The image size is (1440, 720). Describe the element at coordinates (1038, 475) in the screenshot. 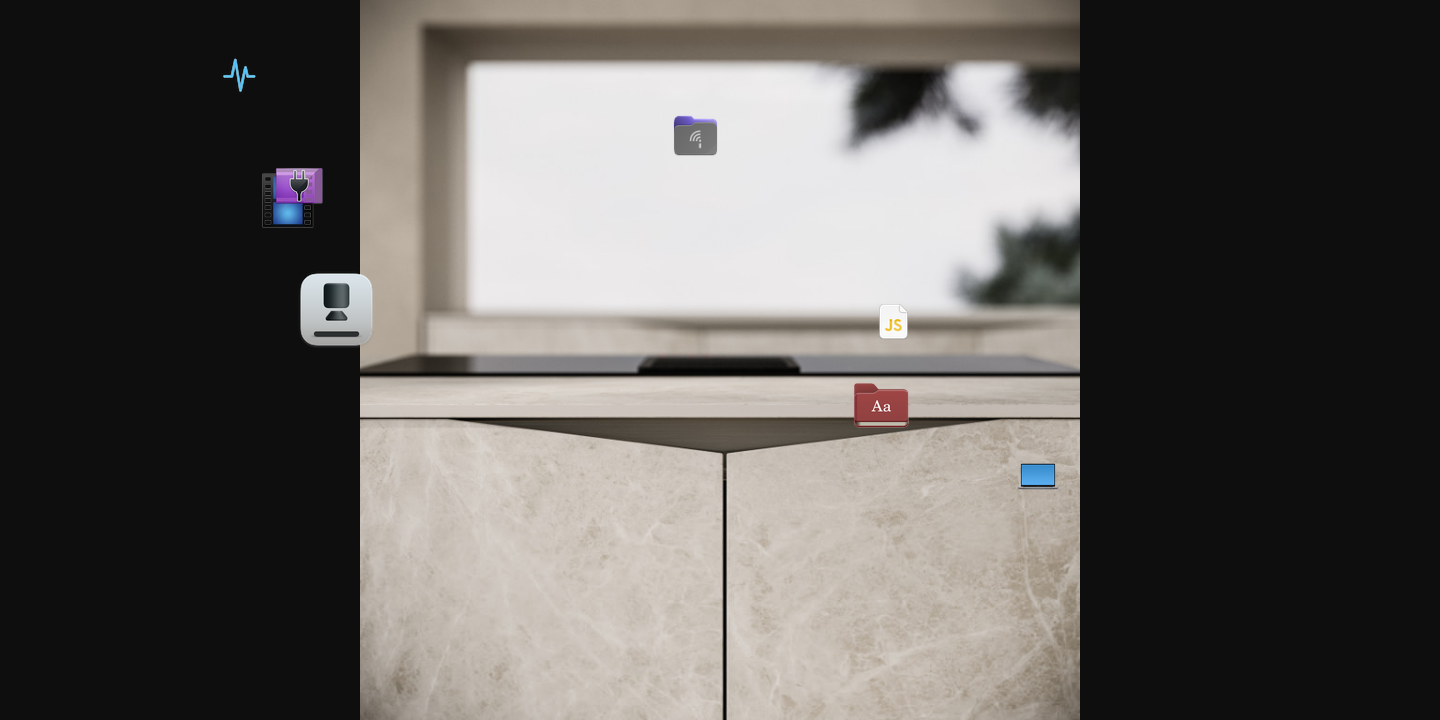

I see `select macbook pro as your device type` at that location.